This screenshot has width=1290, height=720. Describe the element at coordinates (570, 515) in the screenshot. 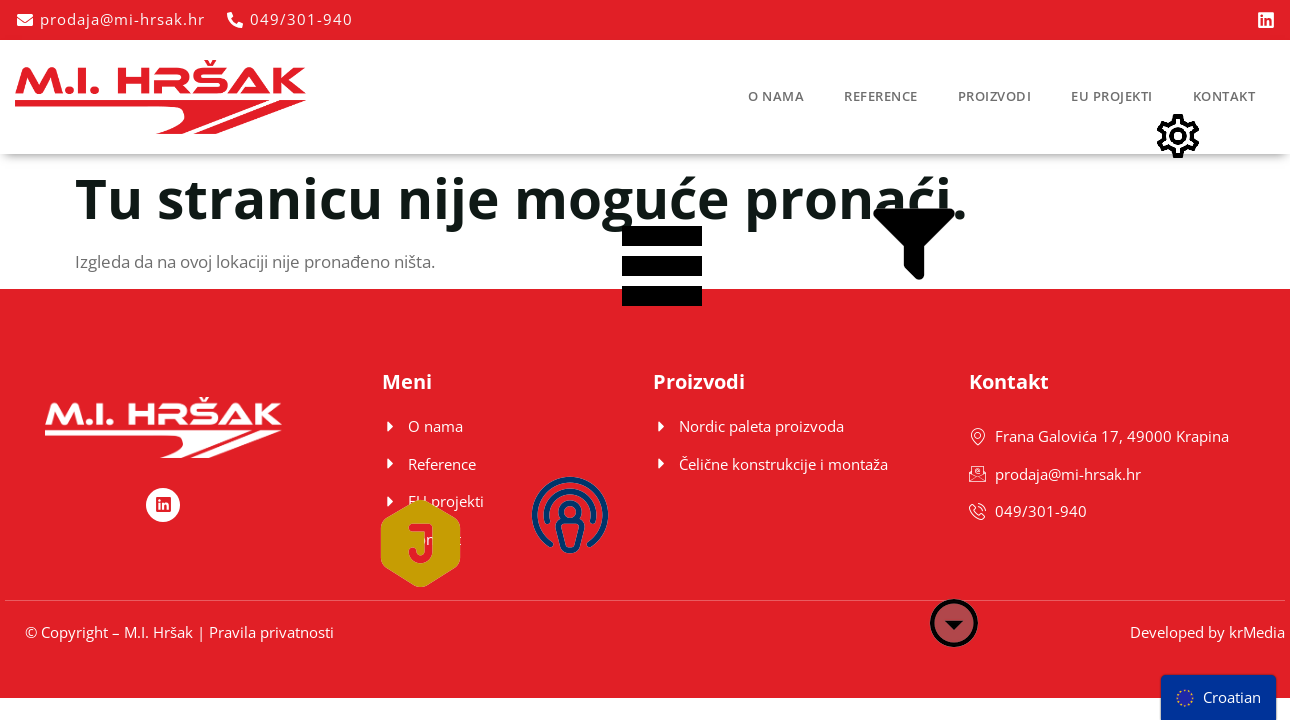

I see `open apple podcasts` at that location.